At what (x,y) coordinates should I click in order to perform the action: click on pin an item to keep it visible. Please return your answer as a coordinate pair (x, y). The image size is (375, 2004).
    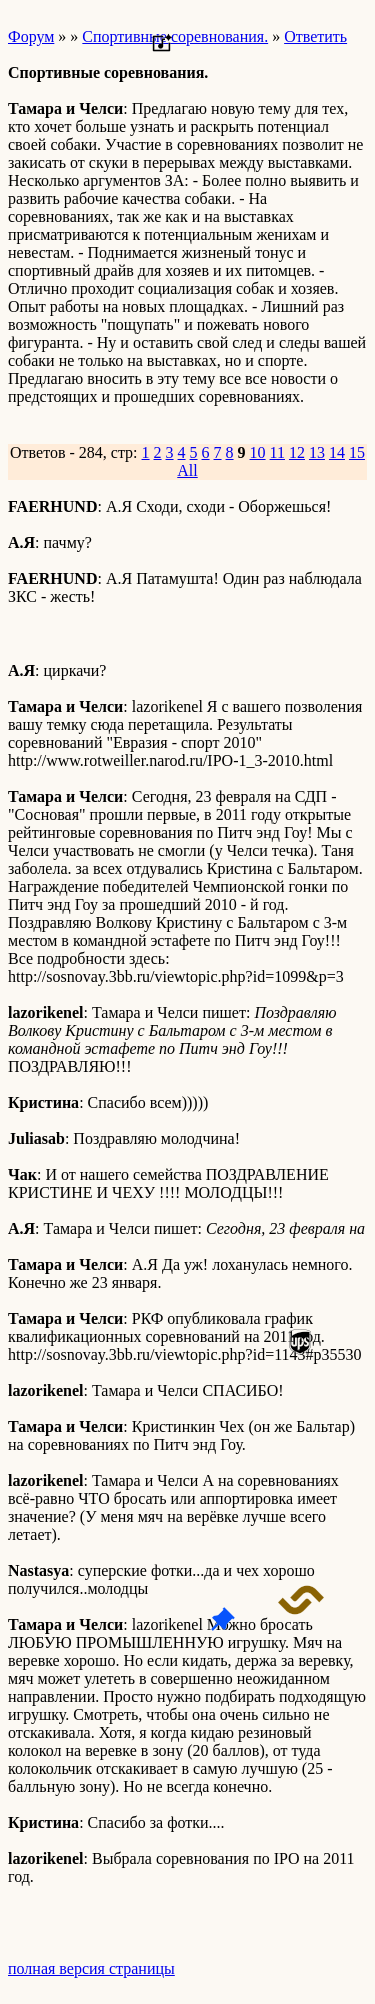
    Looking at the image, I should click on (222, 1620).